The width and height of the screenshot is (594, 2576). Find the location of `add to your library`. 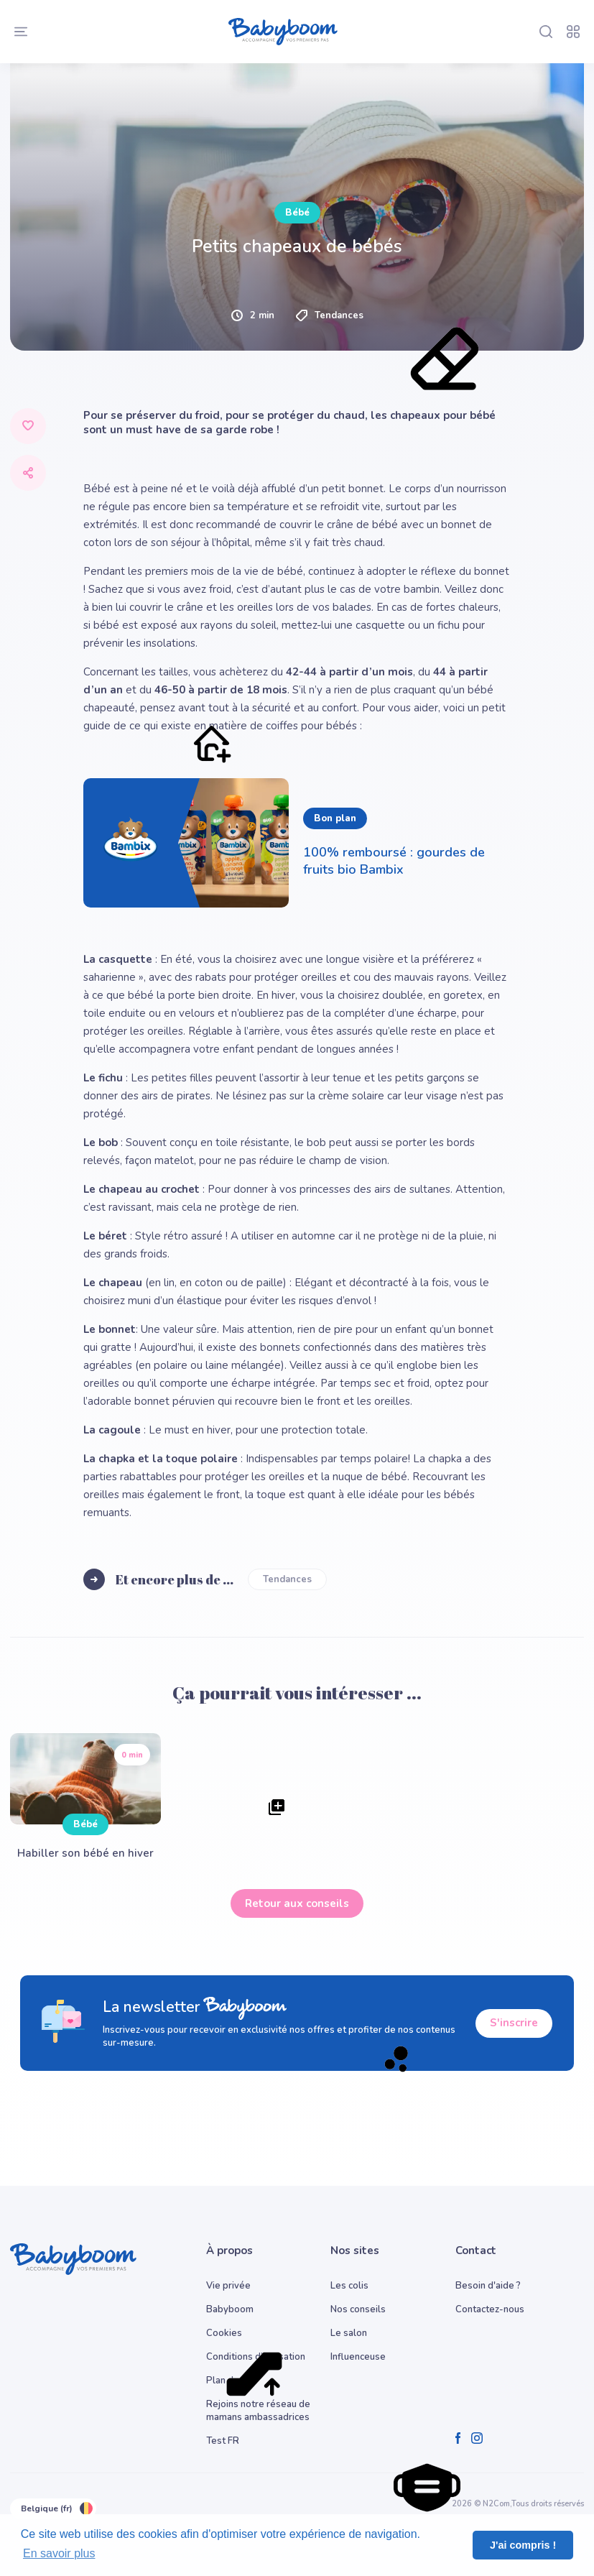

add to your library is located at coordinates (277, 1807).